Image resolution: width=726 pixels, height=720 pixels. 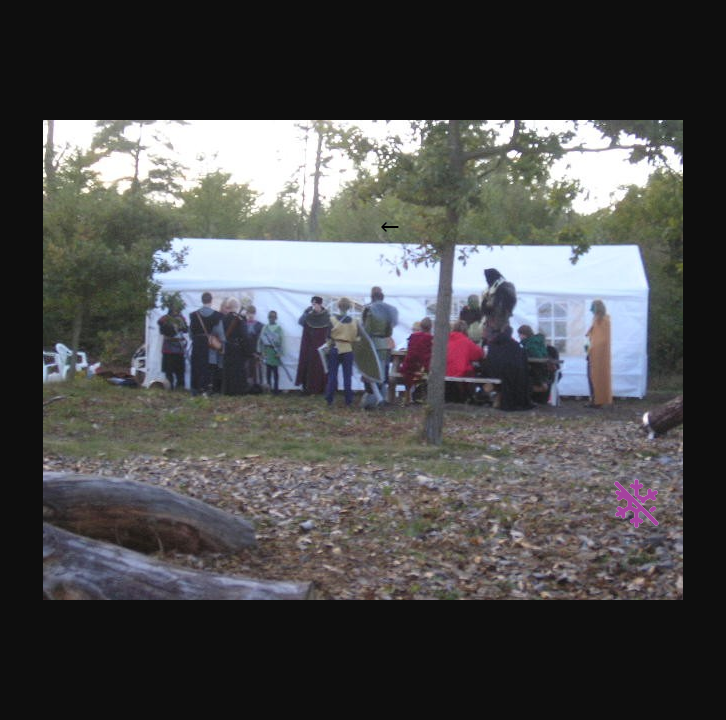 What do you see at coordinates (390, 227) in the screenshot?
I see `go back to the previous page` at bounding box center [390, 227].